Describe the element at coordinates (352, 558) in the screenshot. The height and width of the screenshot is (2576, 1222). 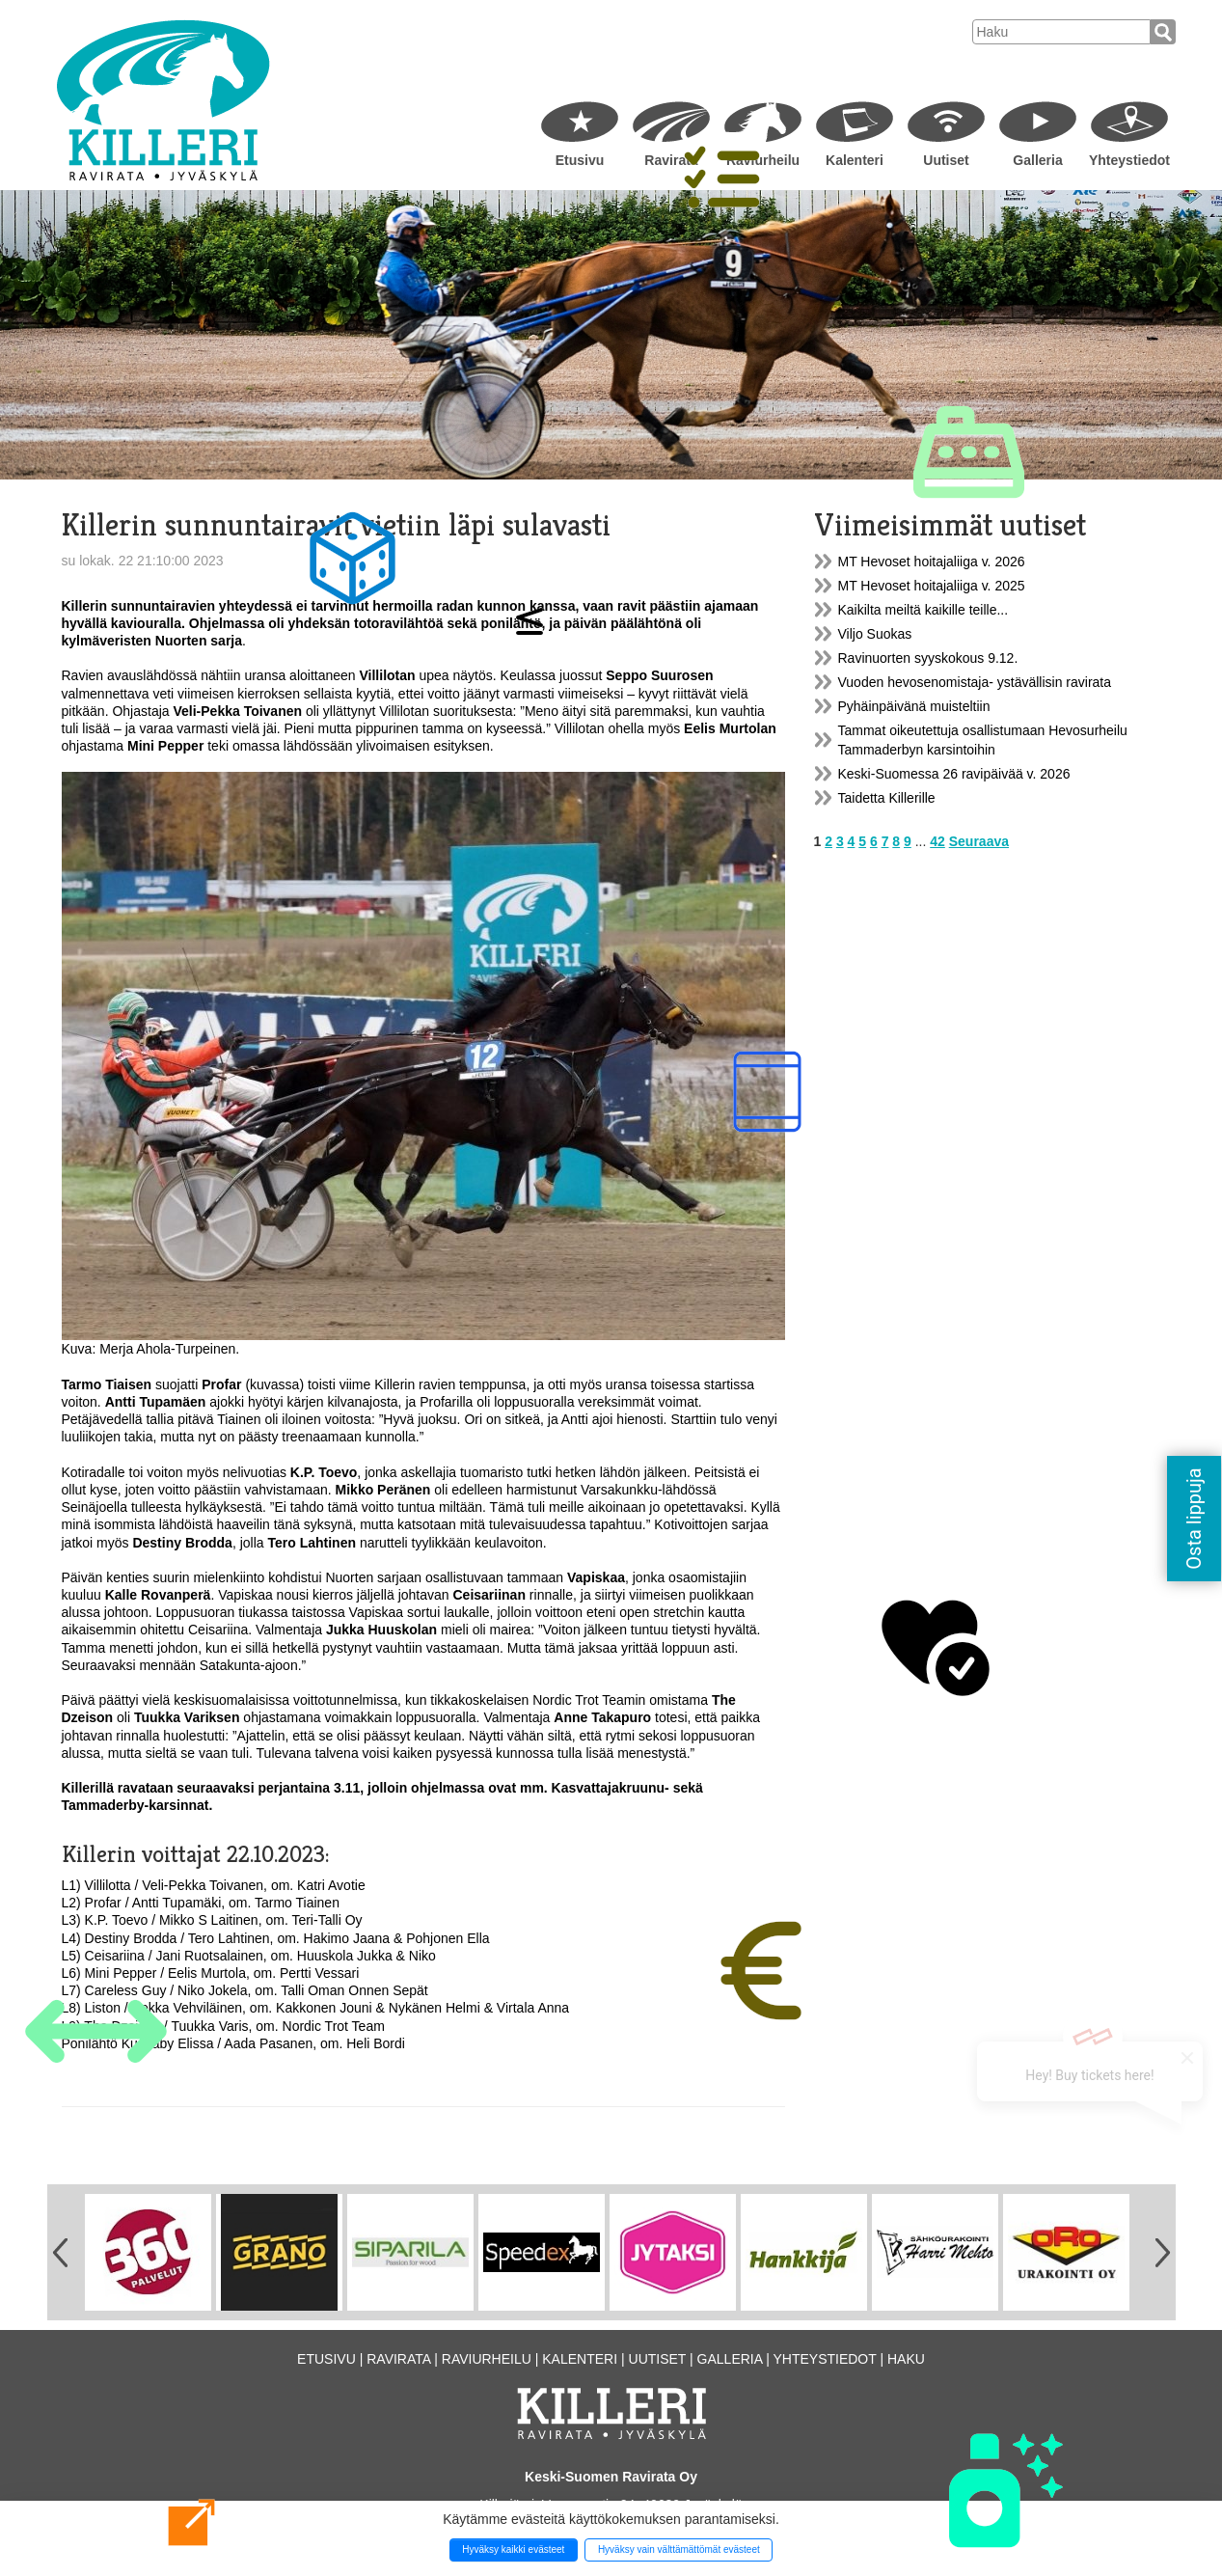
I see `randomize or shuffle content` at that location.